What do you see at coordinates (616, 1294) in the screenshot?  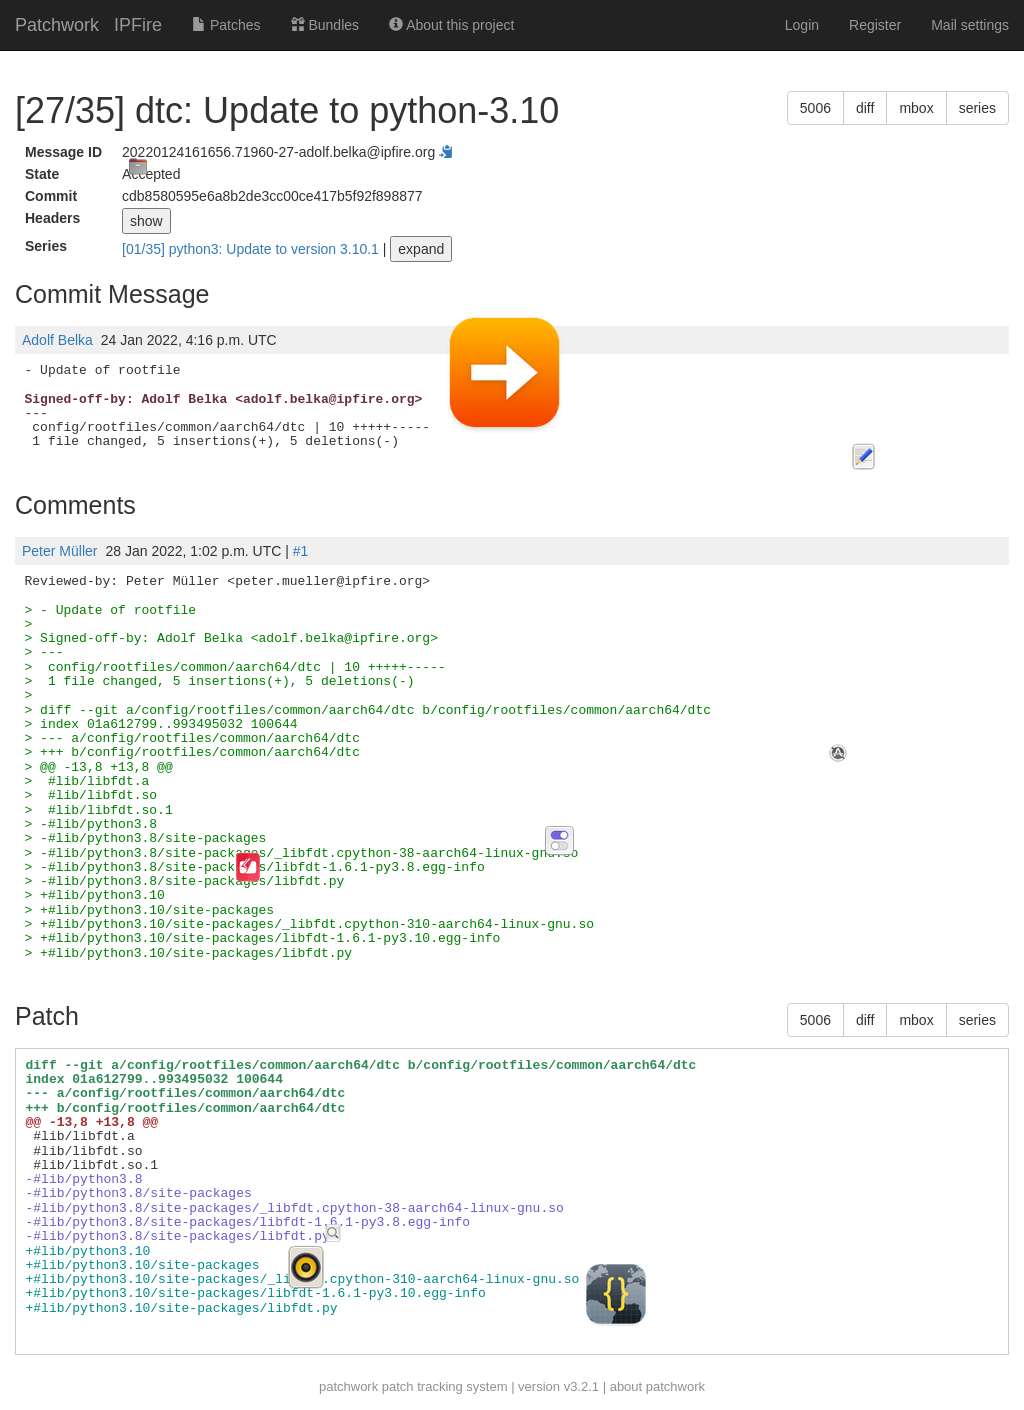 I see `open web browser stylesheet preferences` at bounding box center [616, 1294].